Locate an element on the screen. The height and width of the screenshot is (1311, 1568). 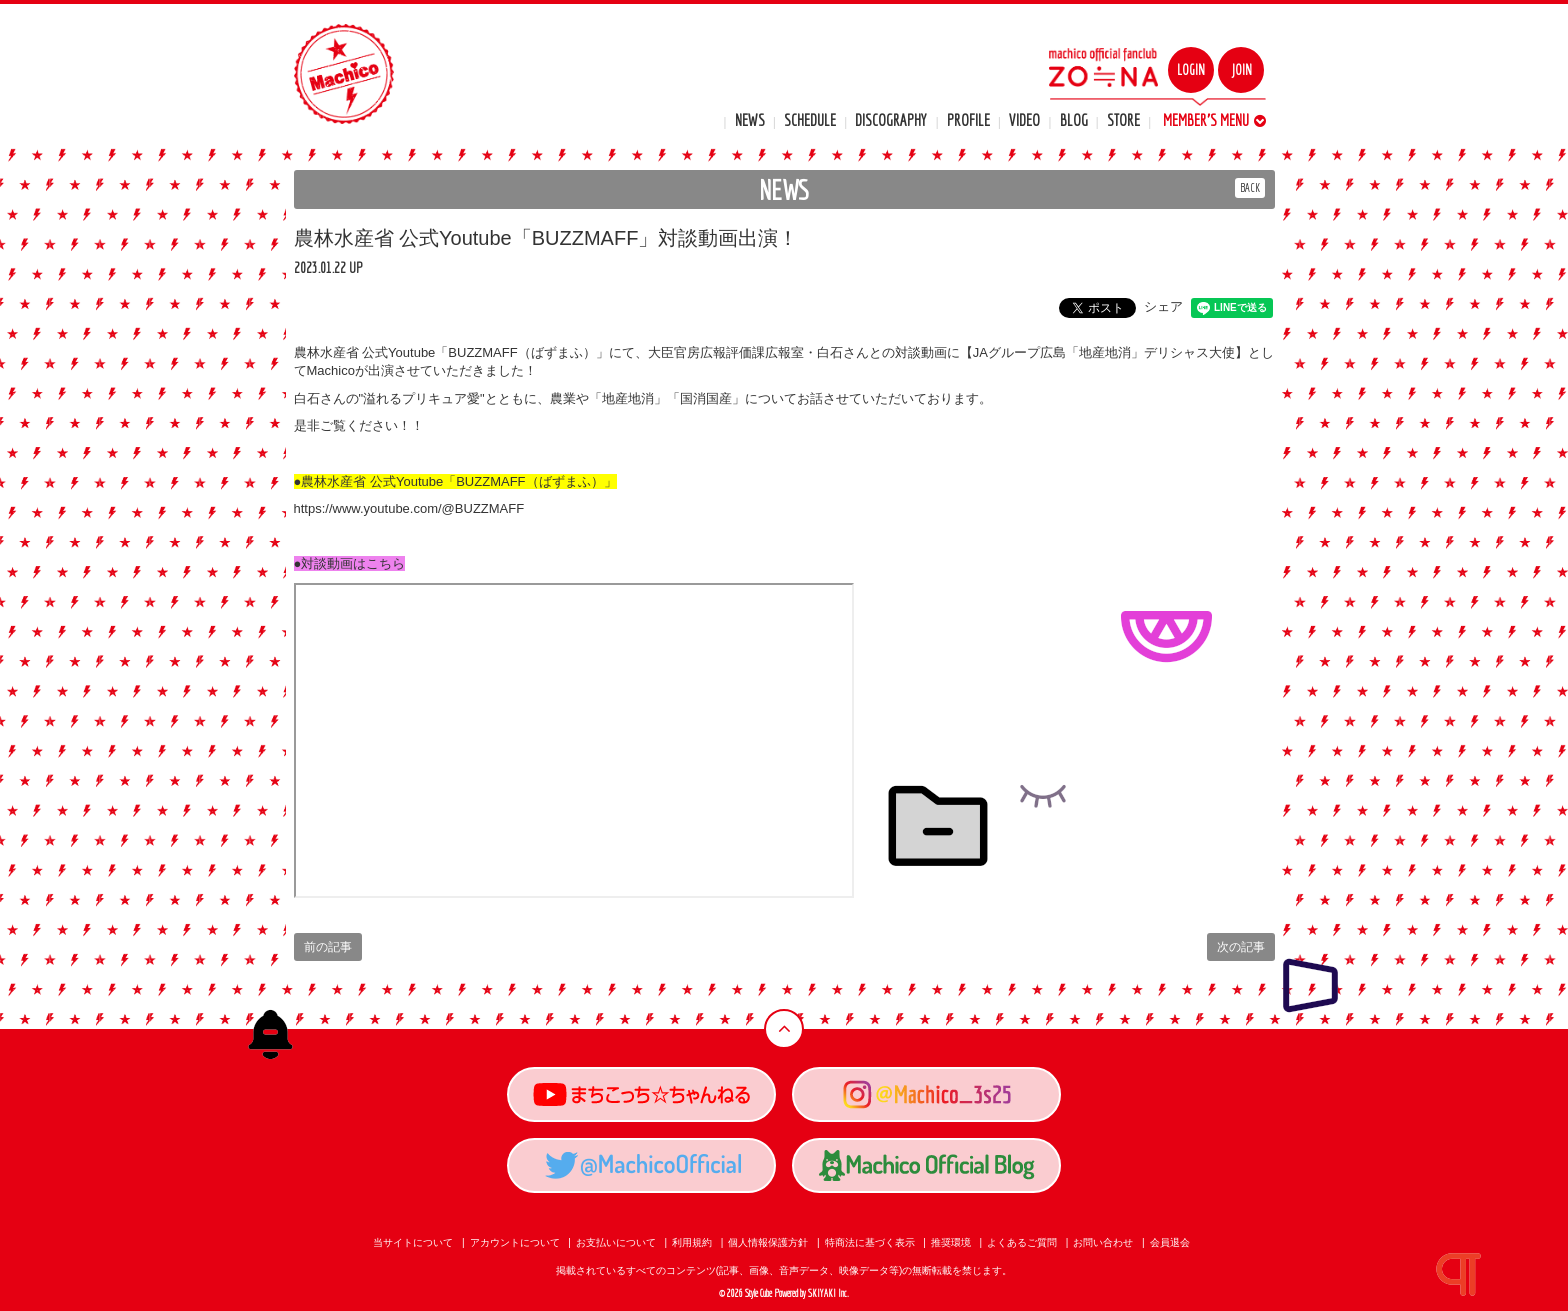
remove a folder is located at coordinates (938, 824).